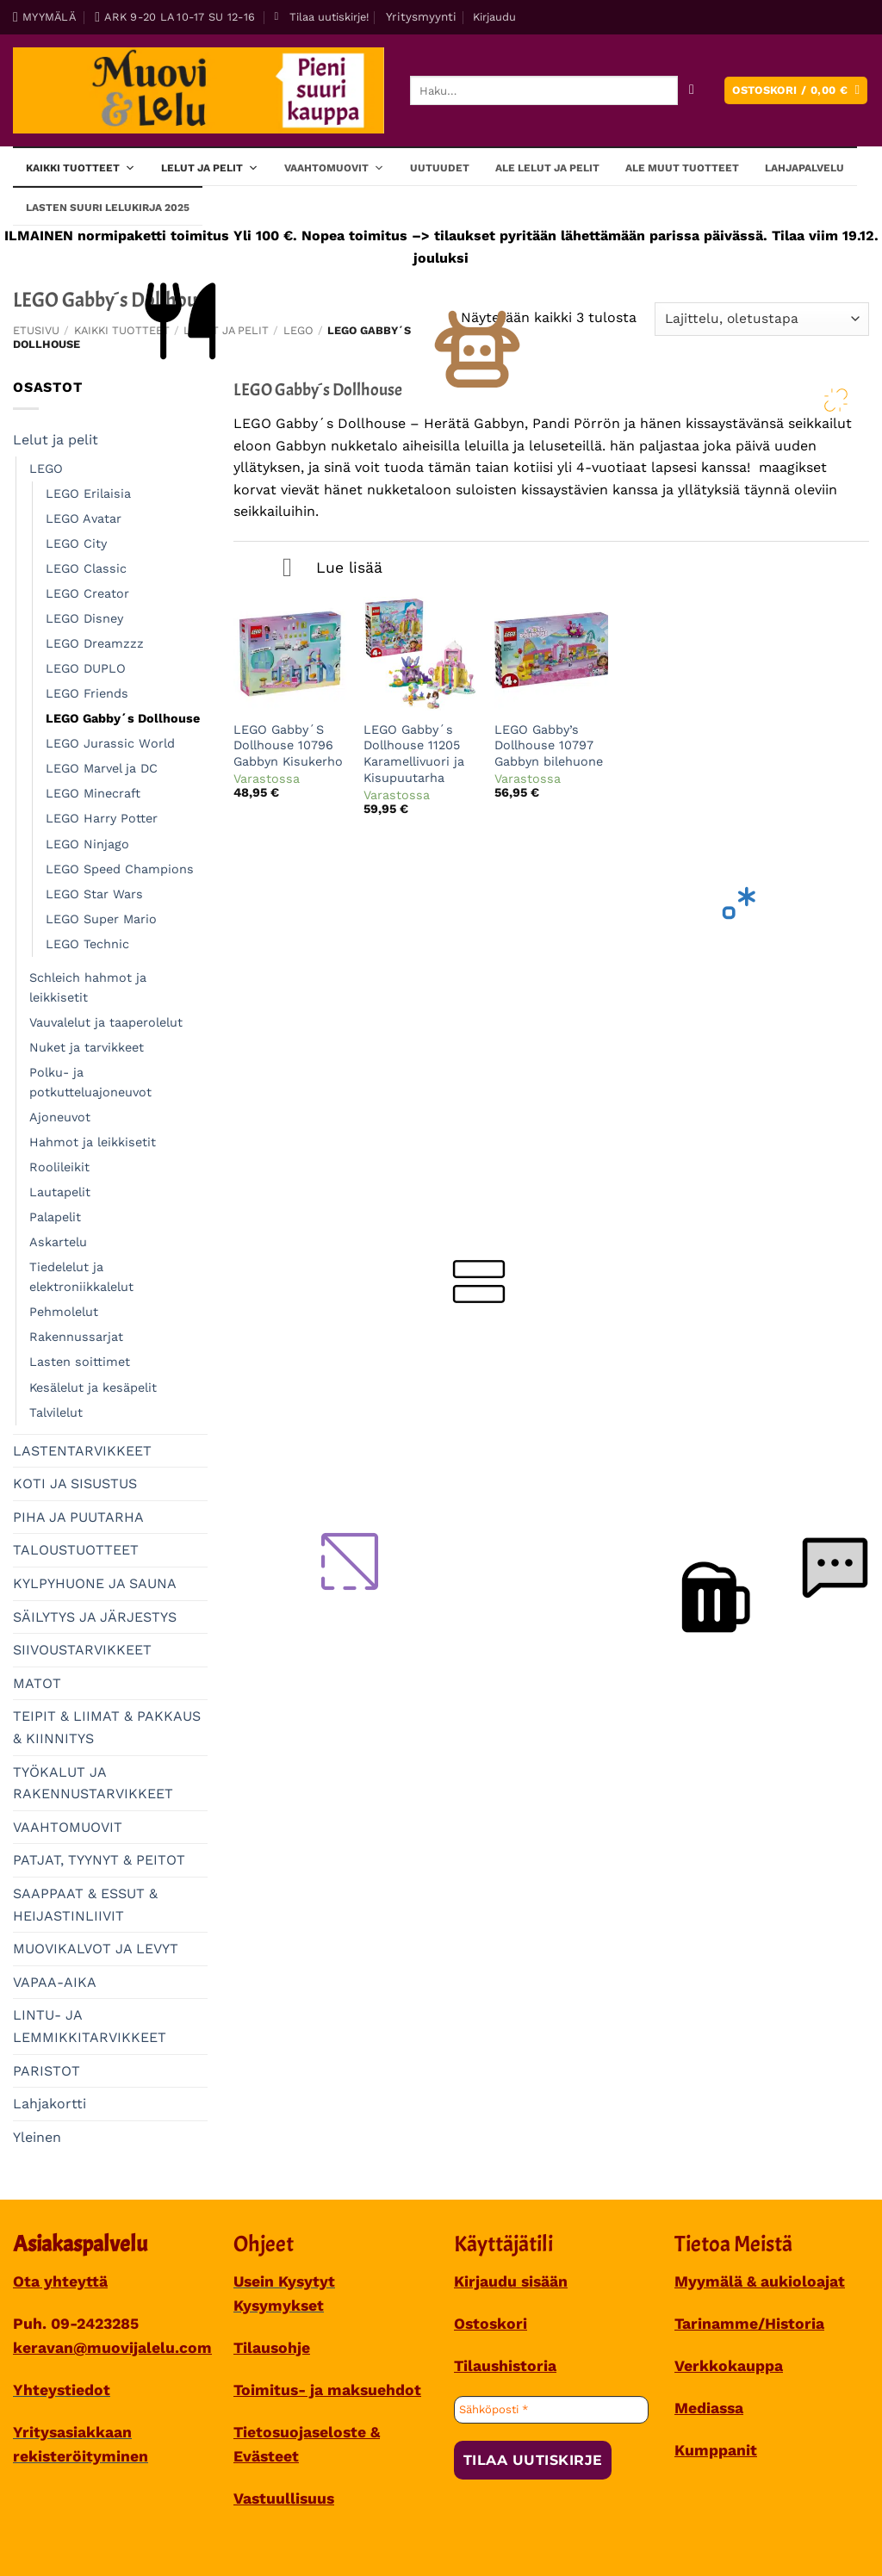 Image resolution: width=882 pixels, height=2576 pixels. What do you see at coordinates (835, 400) in the screenshot?
I see `unlink or disconnect items` at bounding box center [835, 400].